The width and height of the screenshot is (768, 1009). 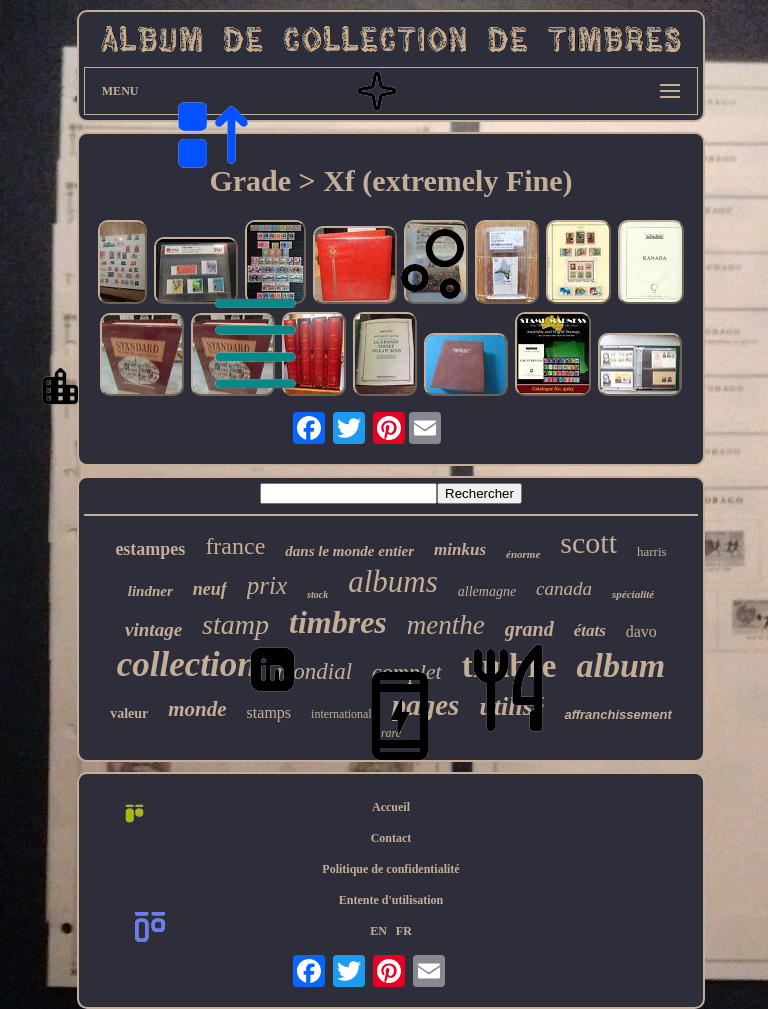 I want to click on sort items in ascending order, so click(x=211, y=135).